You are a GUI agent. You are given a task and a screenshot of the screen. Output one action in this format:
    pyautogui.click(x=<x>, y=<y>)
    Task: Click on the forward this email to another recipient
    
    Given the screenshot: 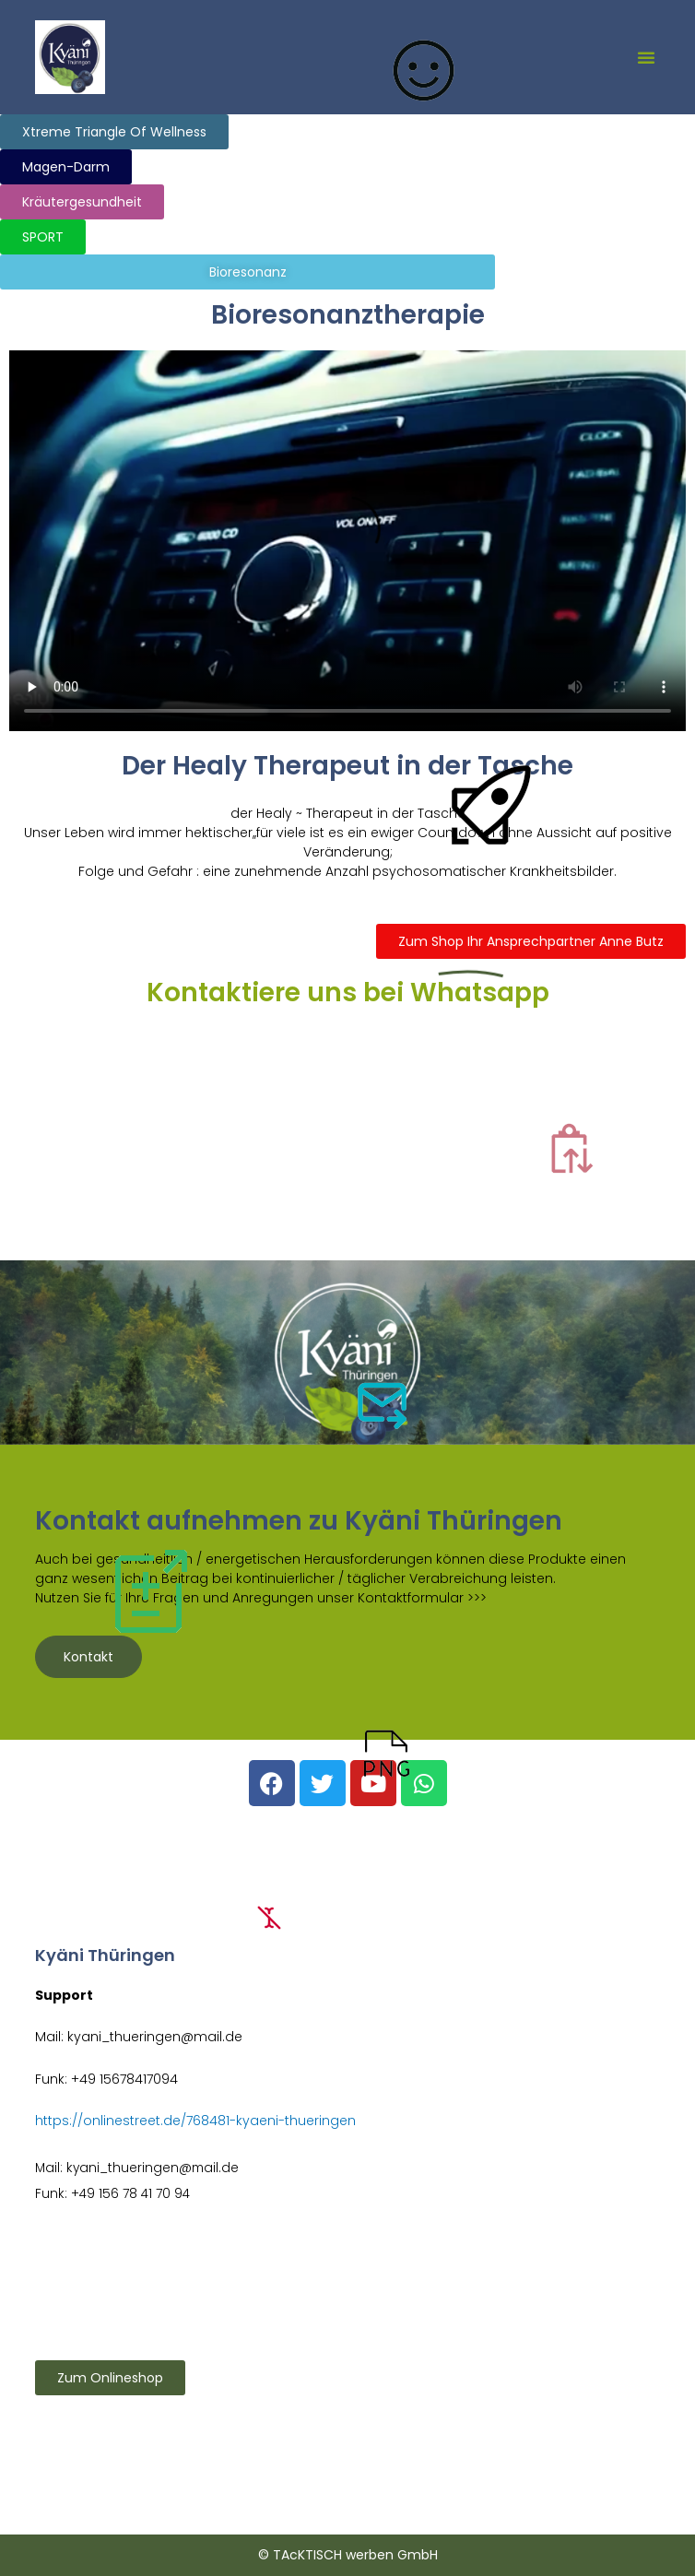 What is the action you would take?
    pyautogui.click(x=382, y=1404)
    